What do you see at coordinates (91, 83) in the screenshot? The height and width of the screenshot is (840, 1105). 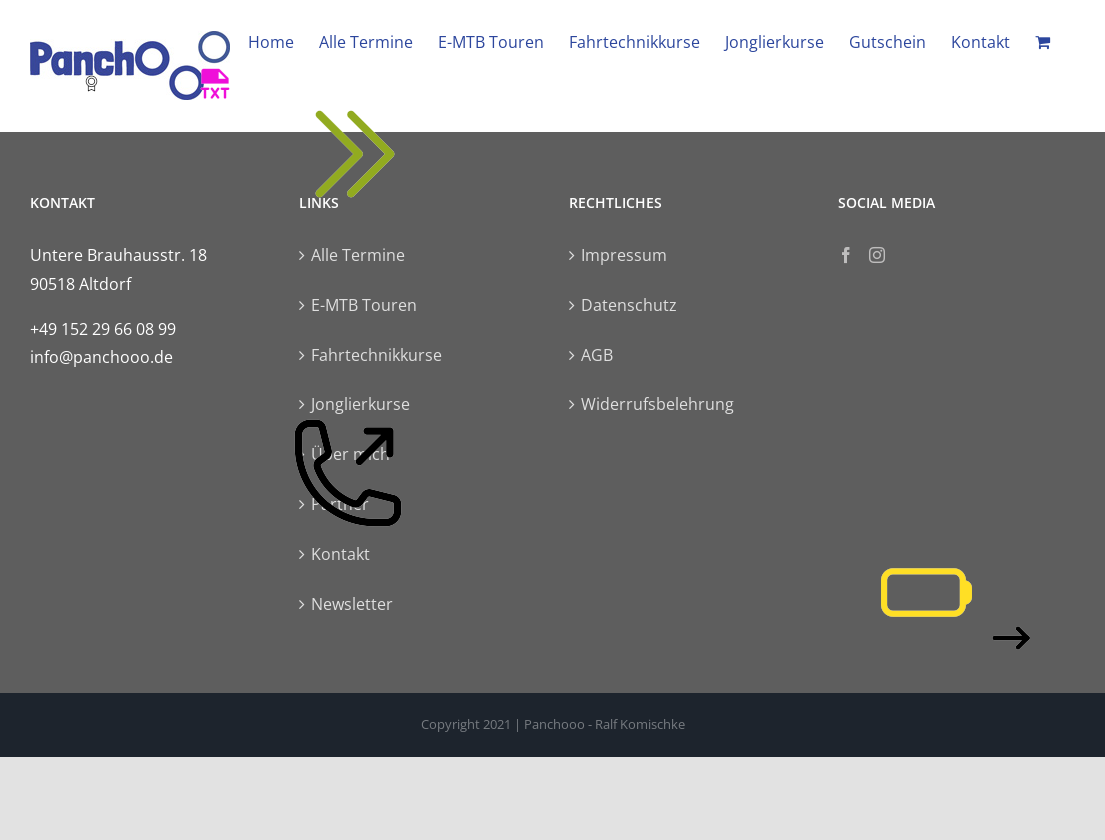 I see `view achievements or awards` at bounding box center [91, 83].